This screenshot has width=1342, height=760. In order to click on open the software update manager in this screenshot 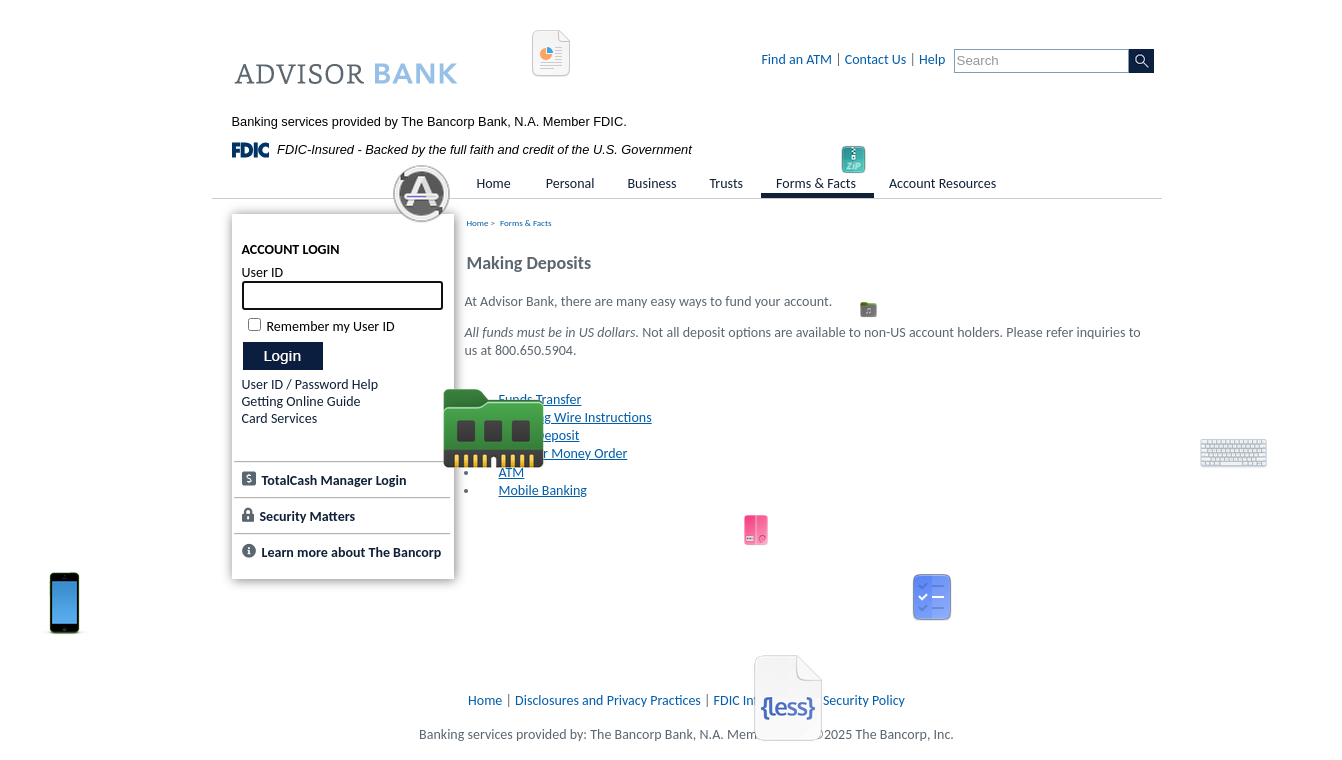, I will do `click(421, 193)`.